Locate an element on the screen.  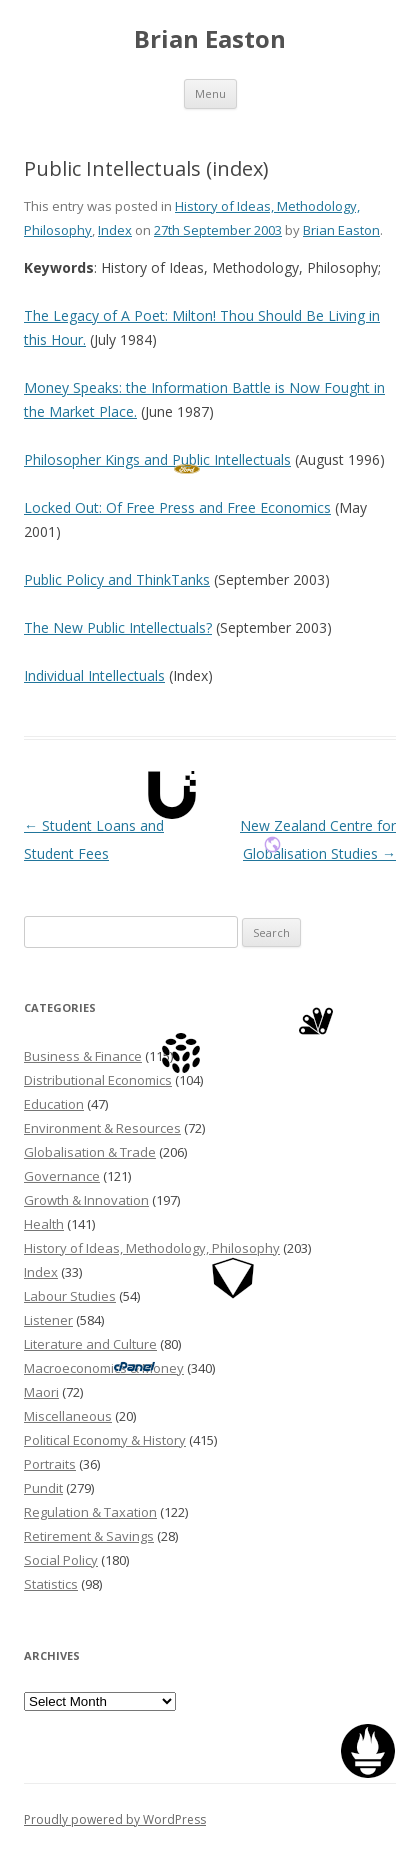
prometheus monitoring system logo is located at coordinates (368, 1751).